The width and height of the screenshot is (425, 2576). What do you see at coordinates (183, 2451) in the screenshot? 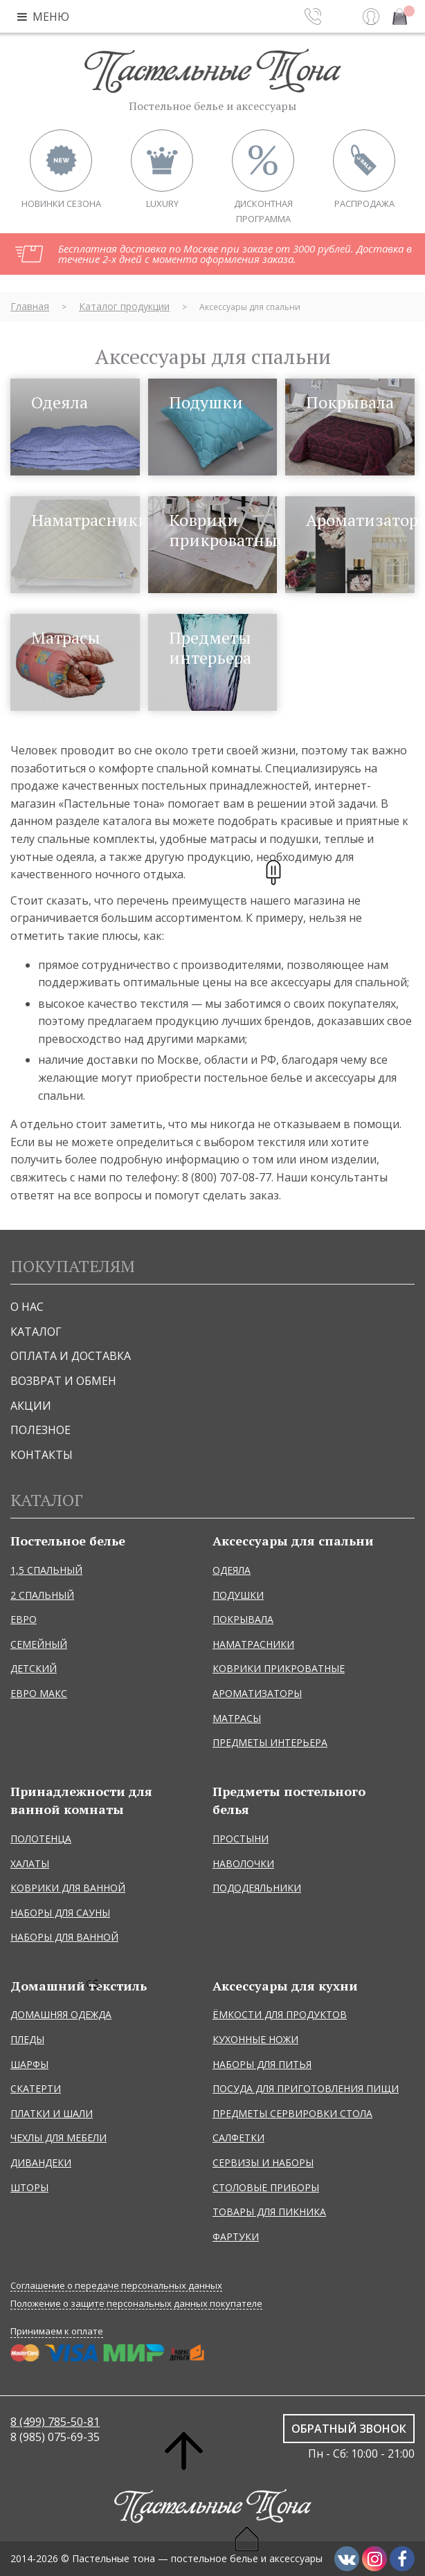
I see `scroll to top of page` at bounding box center [183, 2451].